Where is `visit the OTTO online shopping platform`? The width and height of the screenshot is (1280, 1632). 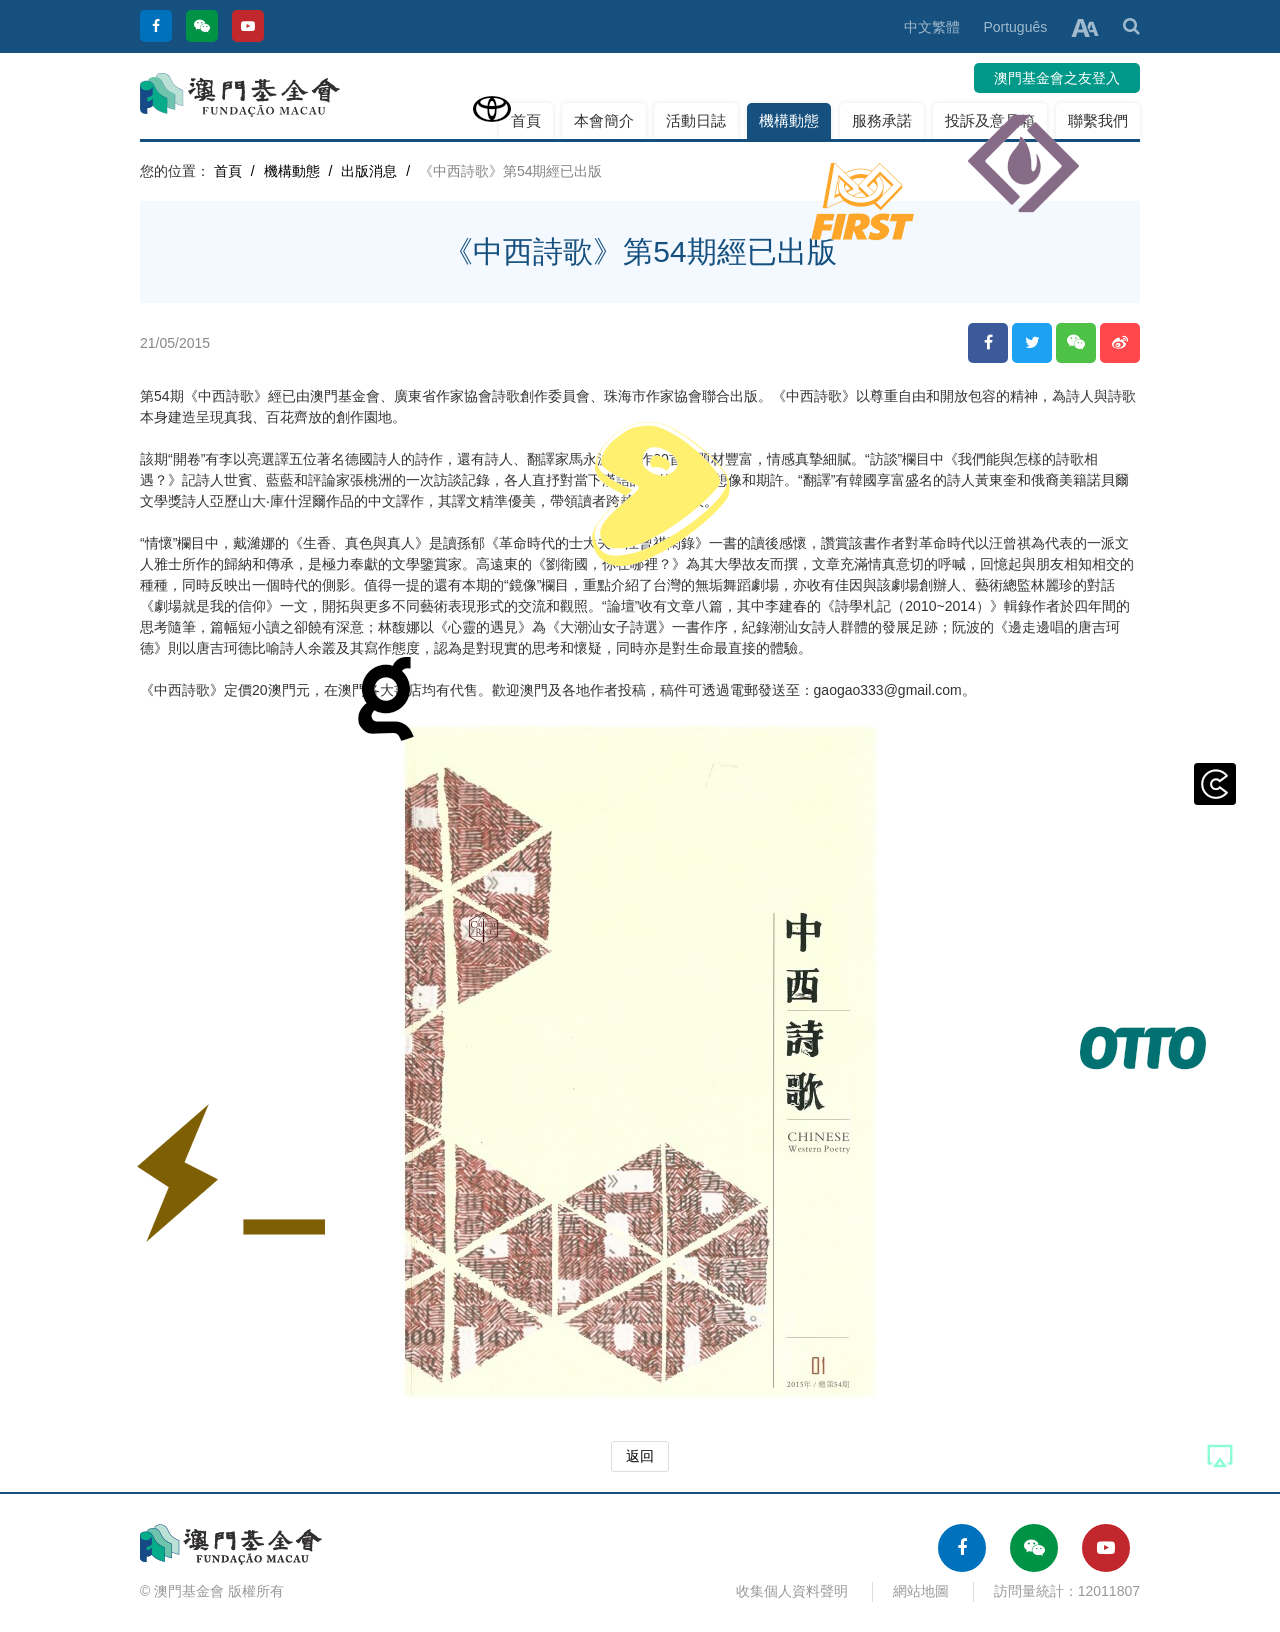
visit the OTTO online shopping platform is located at coordinates (1143, 1048).